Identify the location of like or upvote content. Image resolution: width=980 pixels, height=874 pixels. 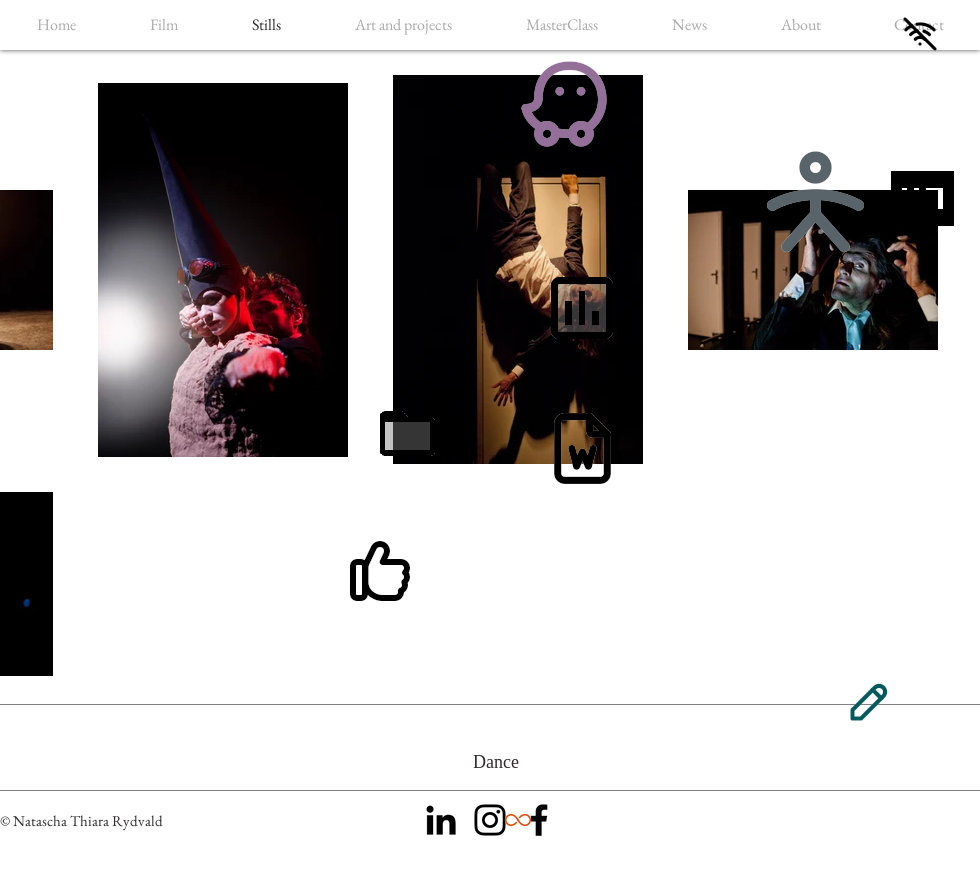
(382, 573).